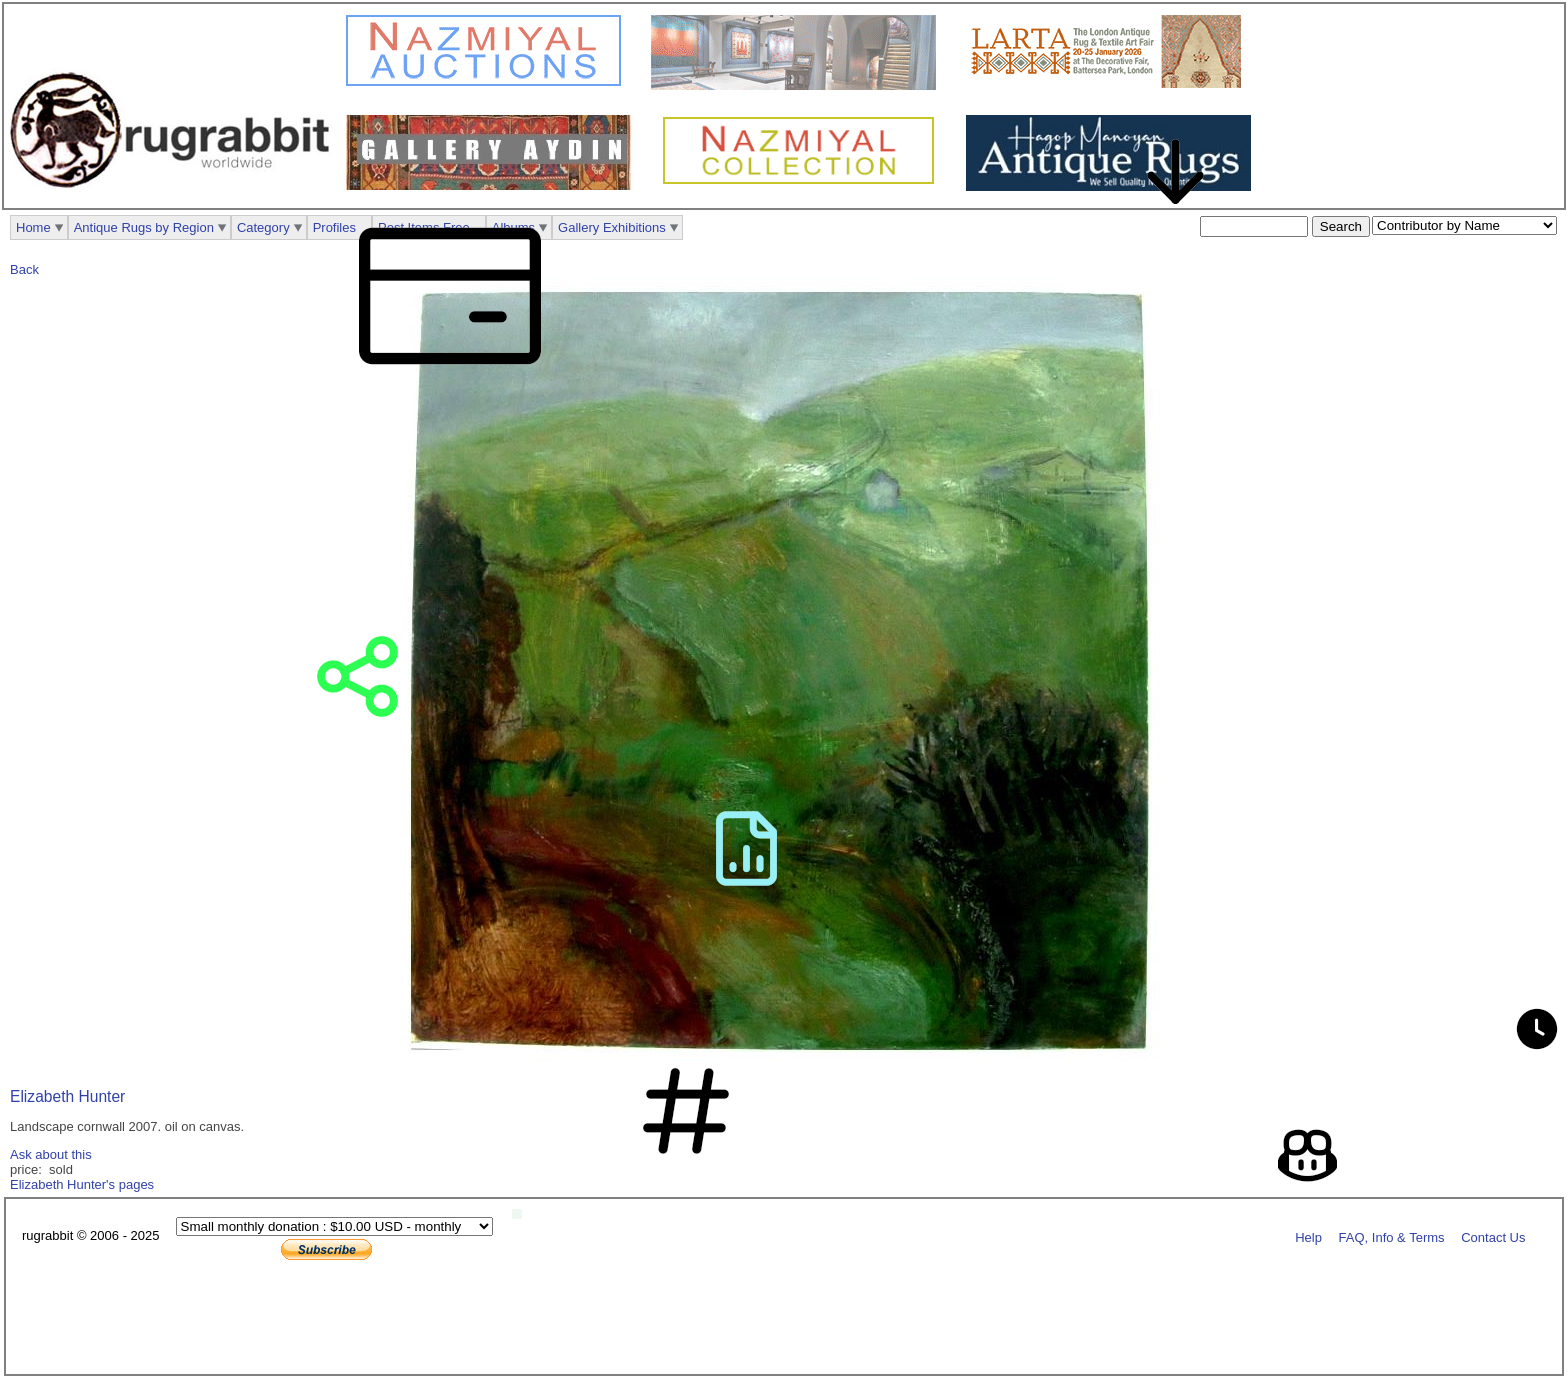 The height and width of the screenshot is (1376, 1568). I want to click on view report or analytics file, so click(746, 848).